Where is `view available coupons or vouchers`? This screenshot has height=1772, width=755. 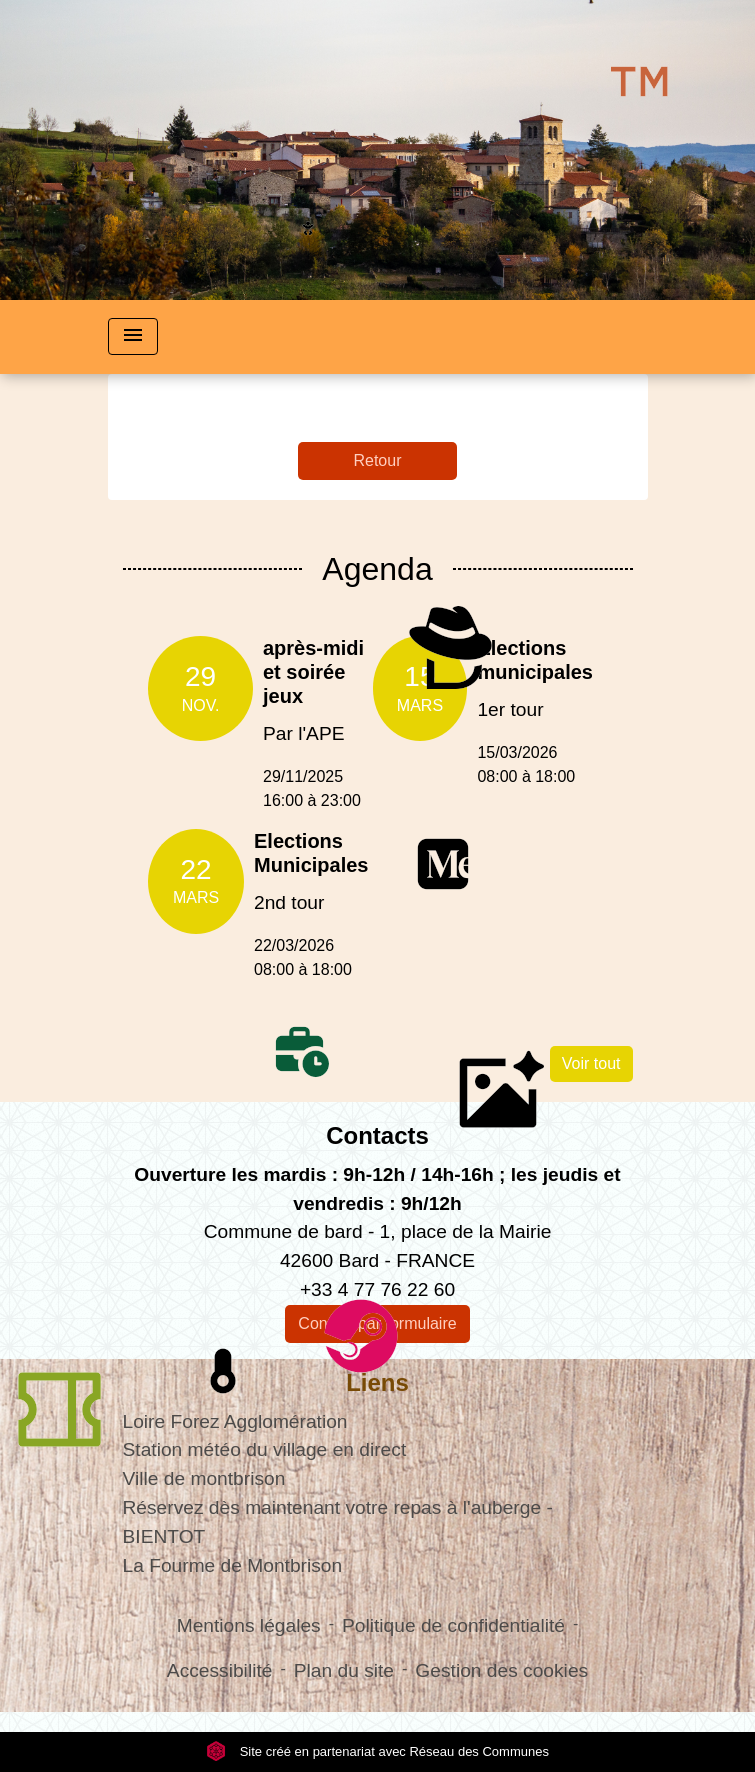
view available coupons or vouchers is located at coordinates (59, 1409).